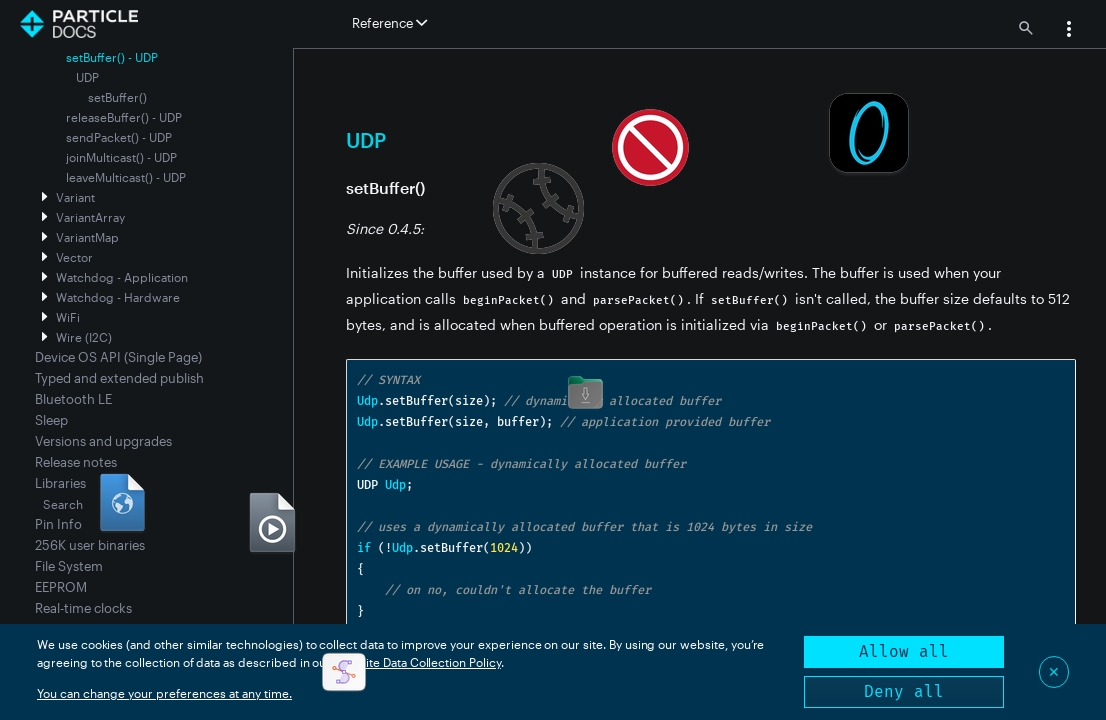 The height and width of the screenshot is (720, 1106). Describe the element at coordinates (344, 671) in the screenshot. I see `an SVG vector image file` at that location.